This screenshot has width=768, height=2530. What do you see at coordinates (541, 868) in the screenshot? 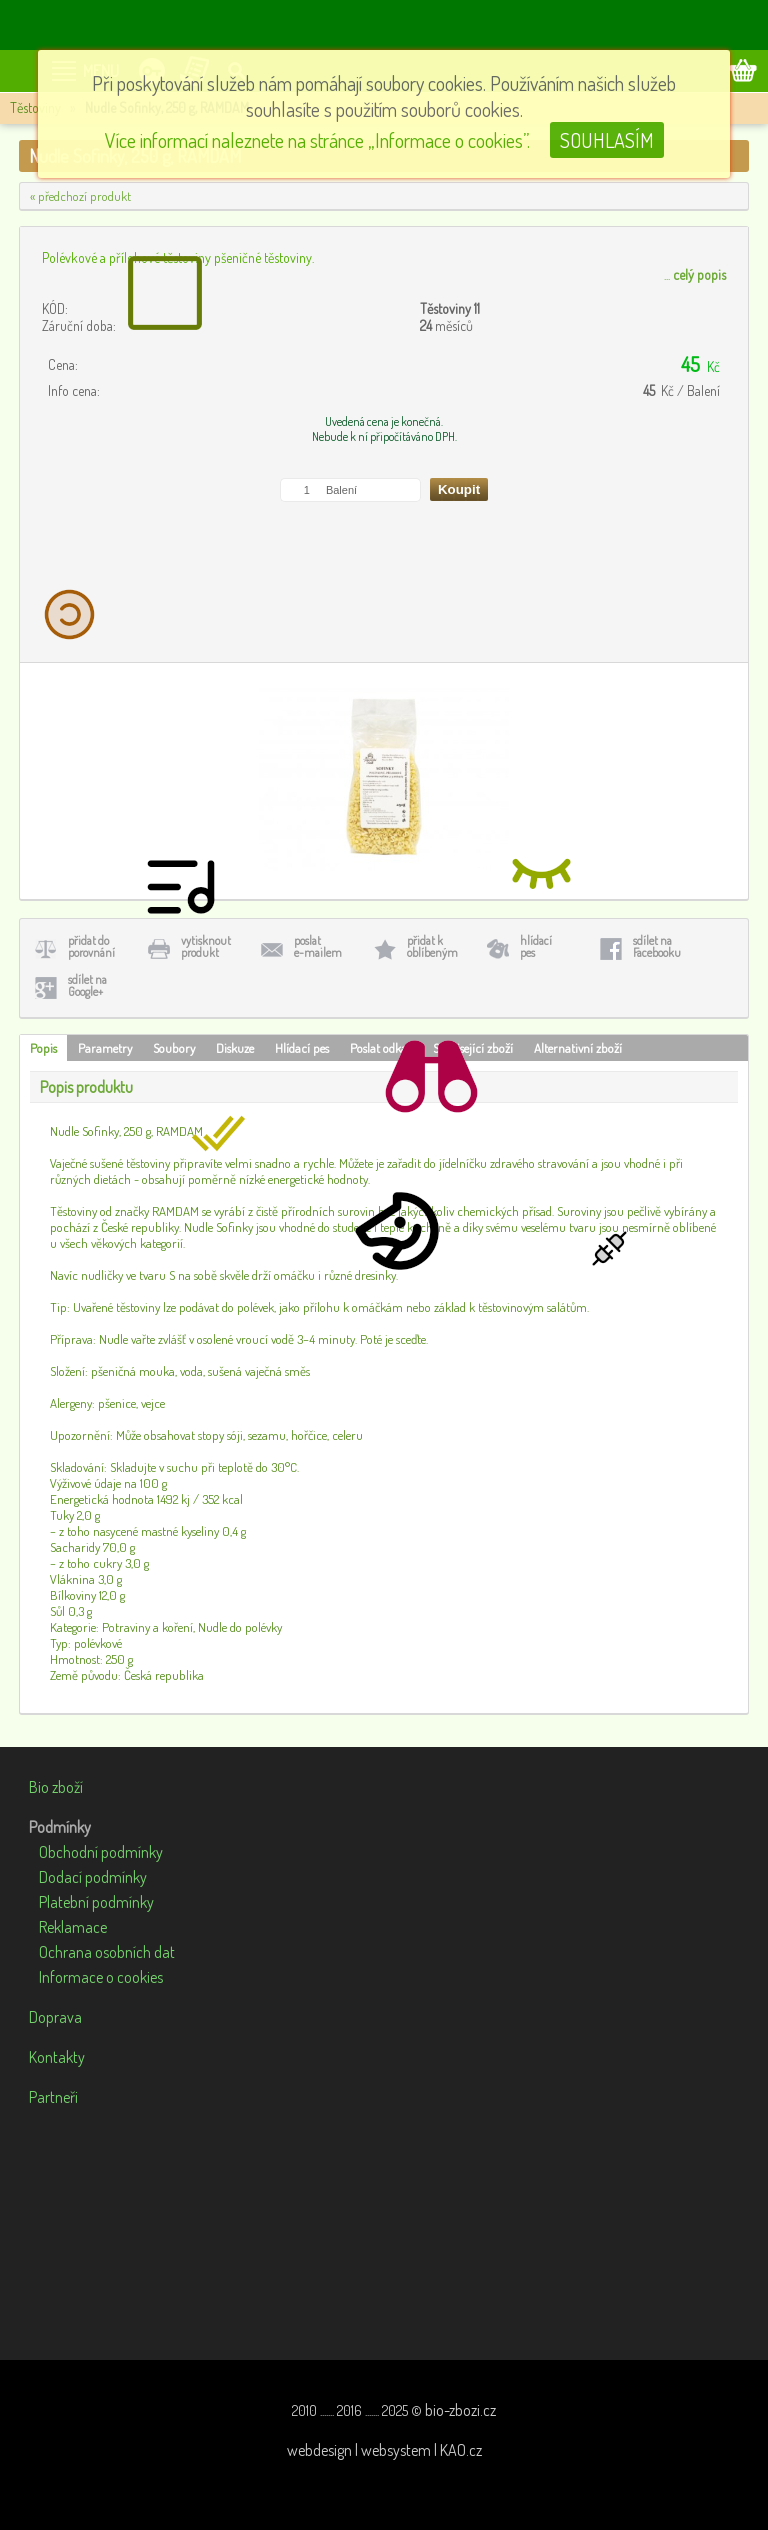
I see `hide password or sensitive content` at bounding box center [541, 868].